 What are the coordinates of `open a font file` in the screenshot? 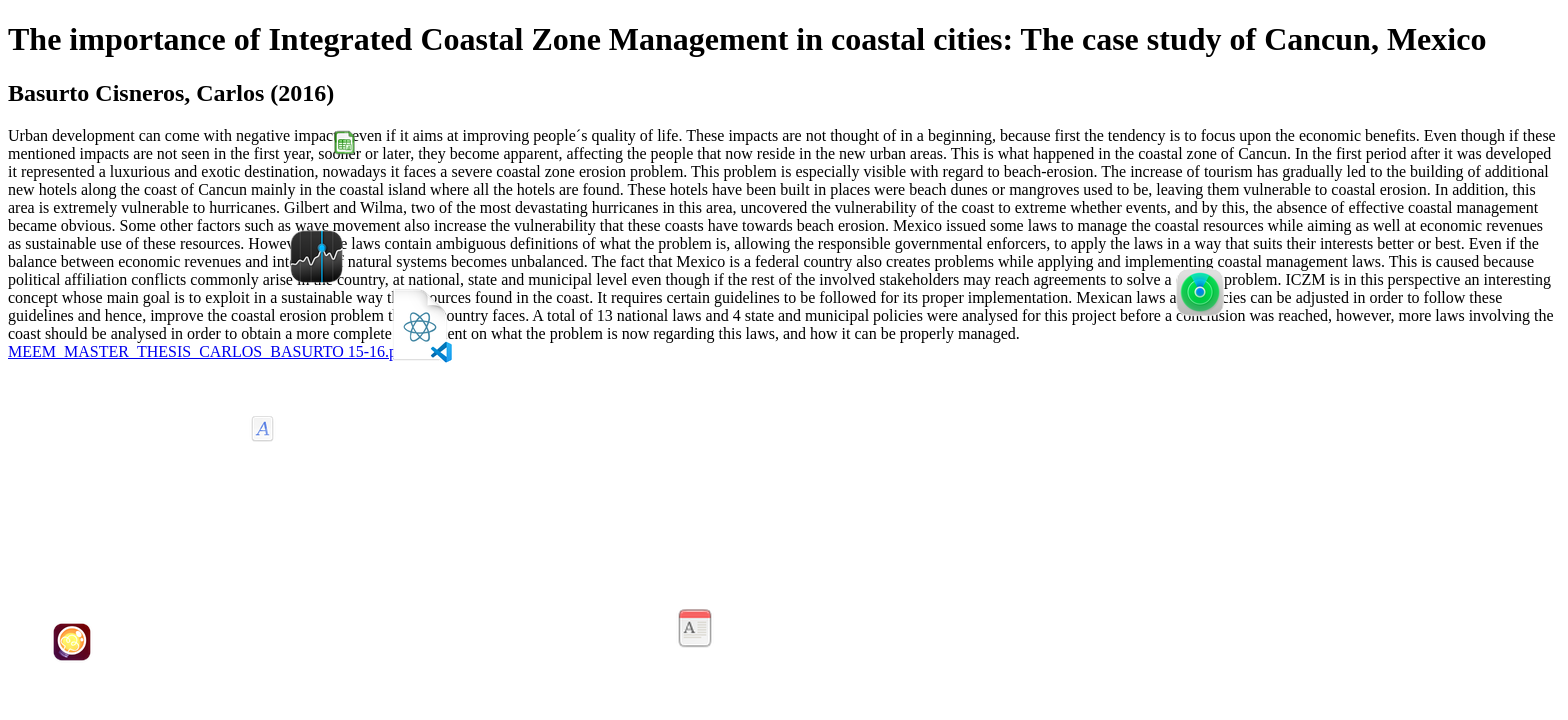 It's located at (262, 428).